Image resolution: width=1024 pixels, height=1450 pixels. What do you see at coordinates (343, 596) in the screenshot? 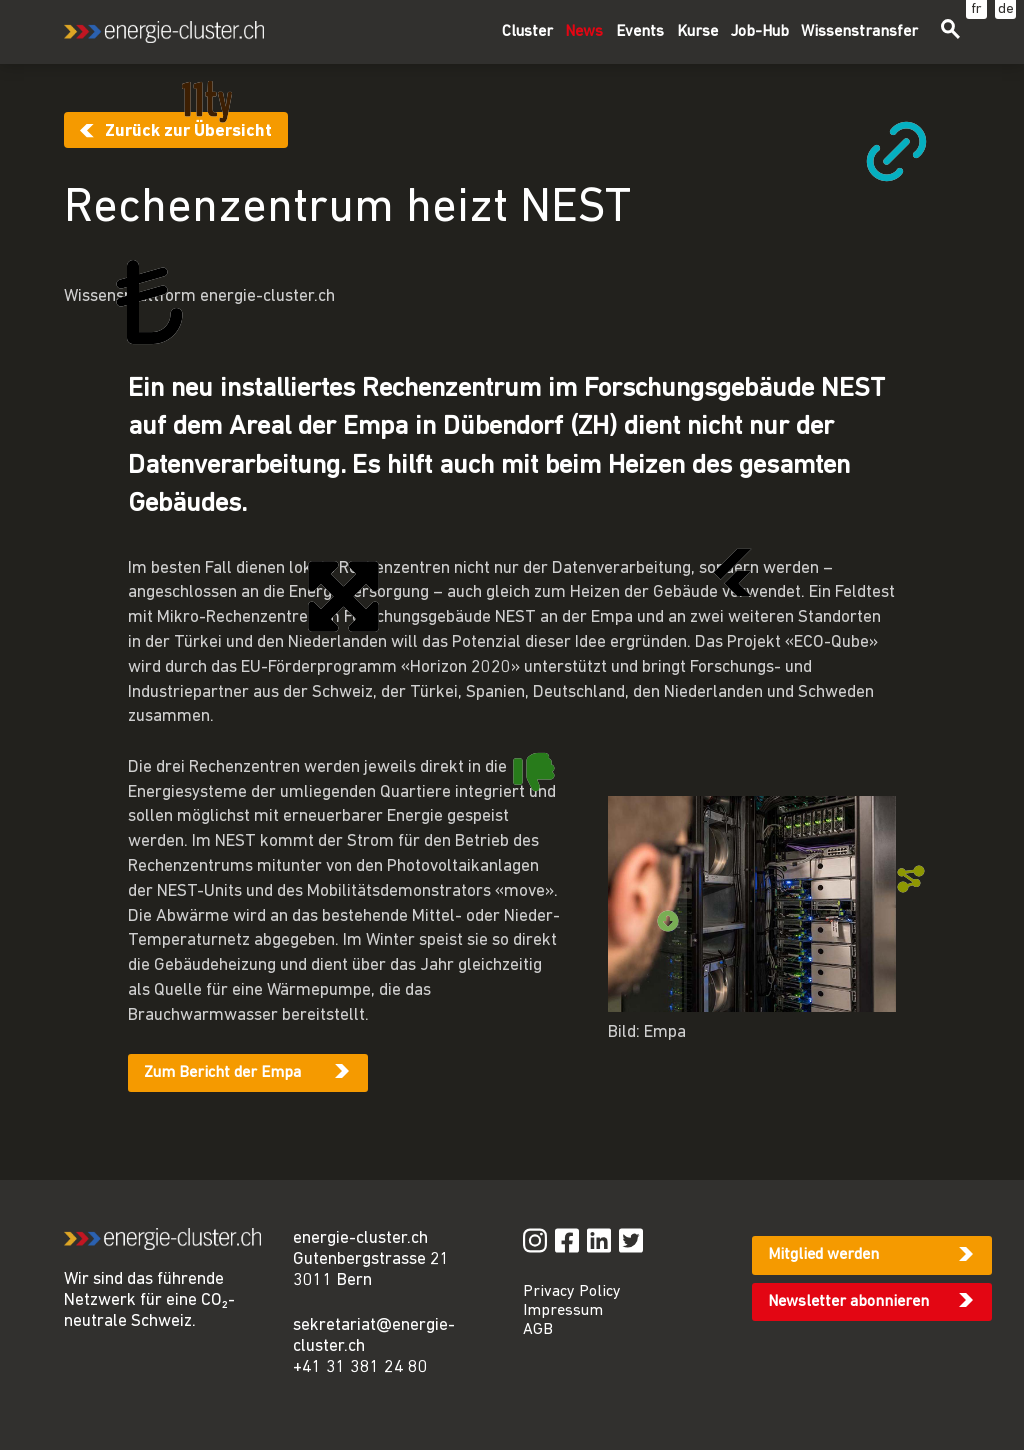
I see `maximize window to full screen` at bounding box center [343, 596].